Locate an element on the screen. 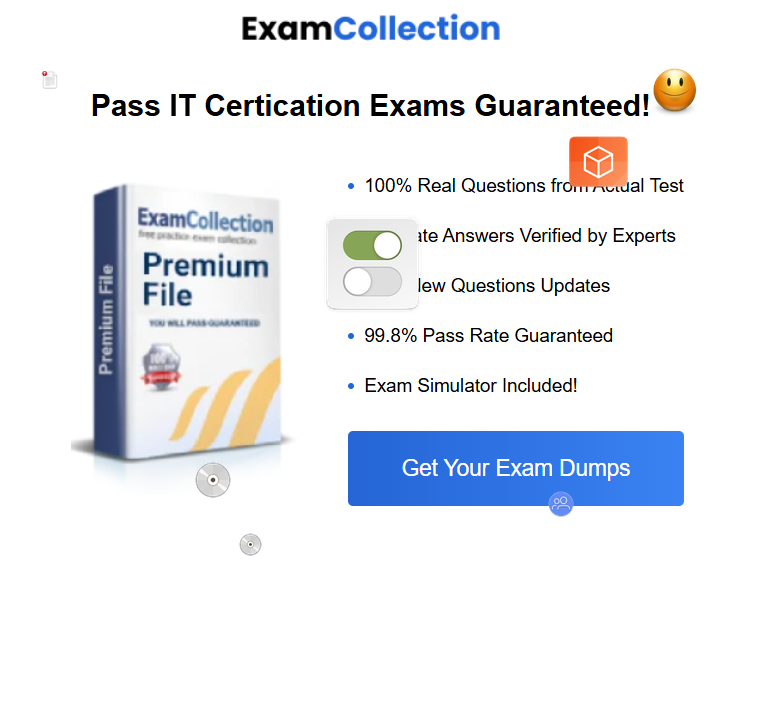 The image size is (768, 720). access user account and personal settings is located at coordinates (561, 504).